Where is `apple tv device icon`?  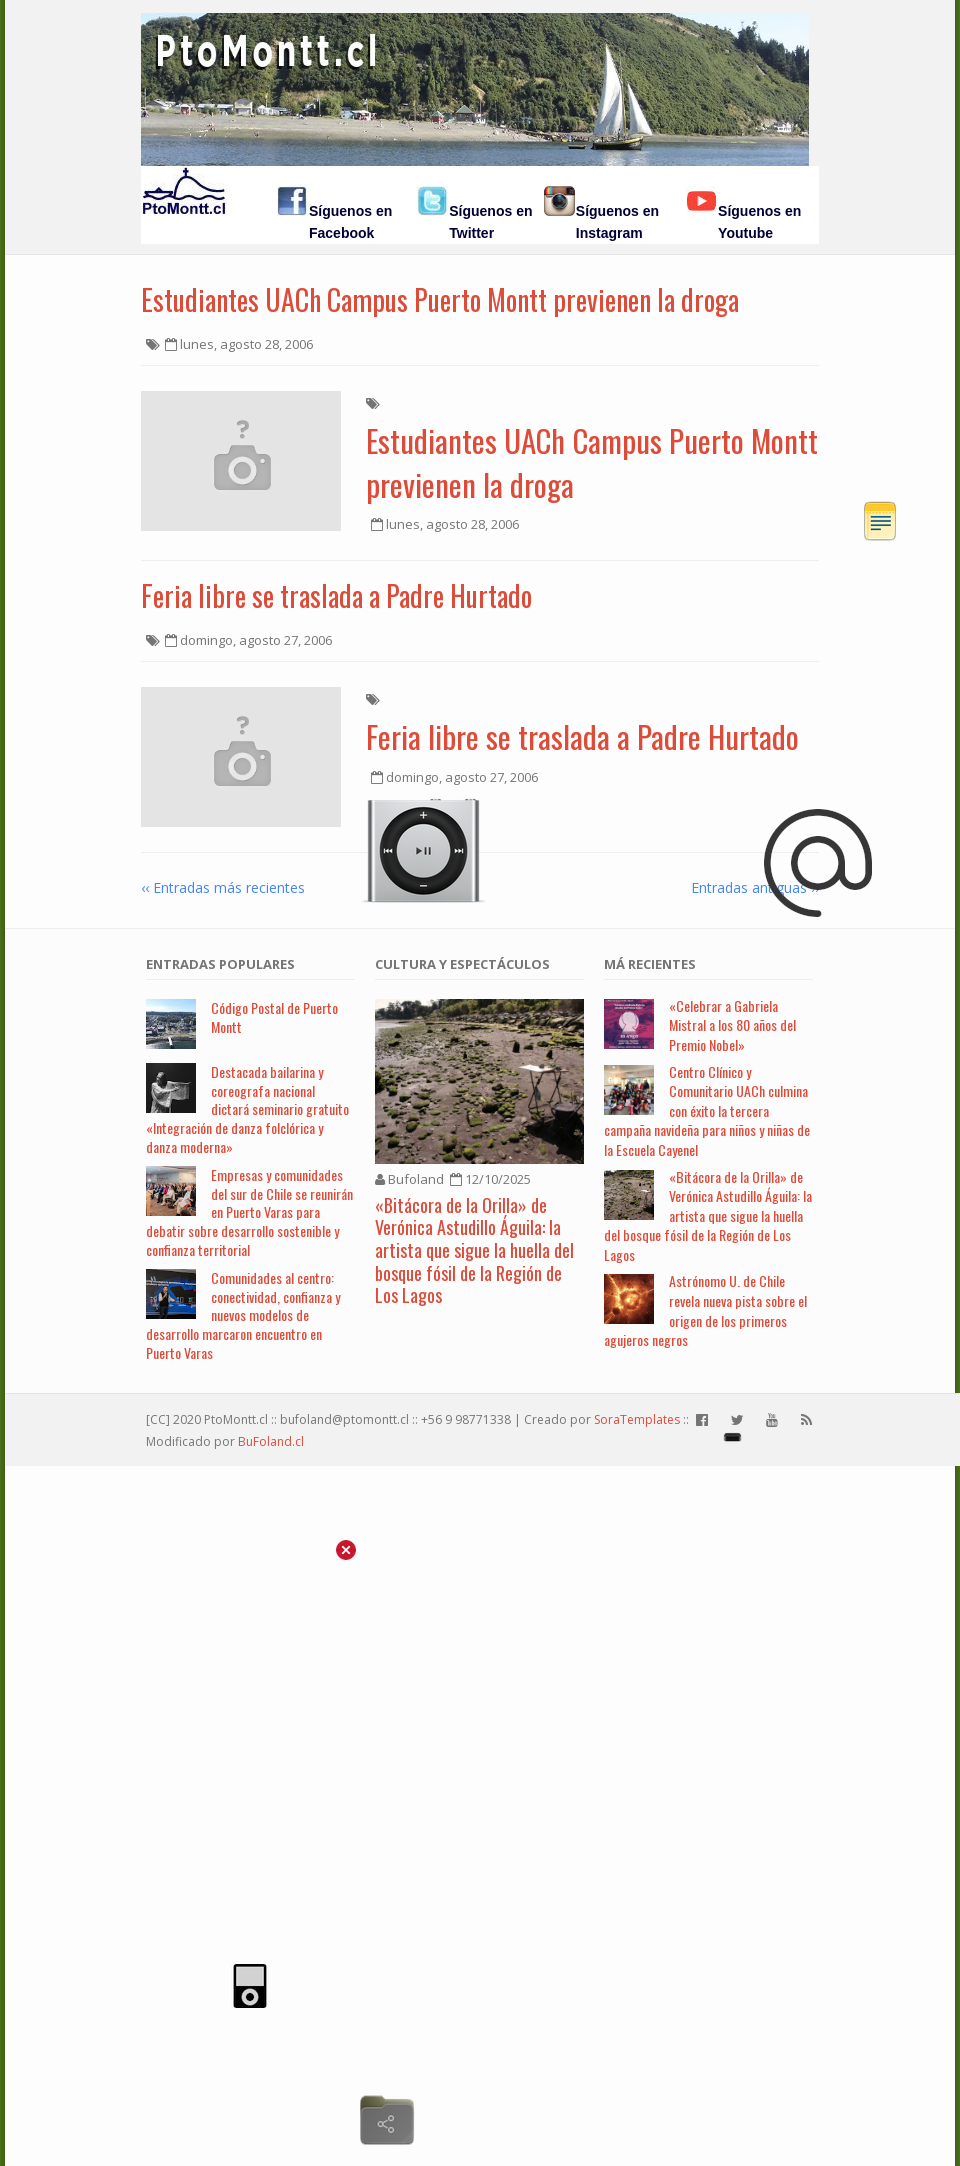
apple tv device icon is located at coordinates (732, 1434).